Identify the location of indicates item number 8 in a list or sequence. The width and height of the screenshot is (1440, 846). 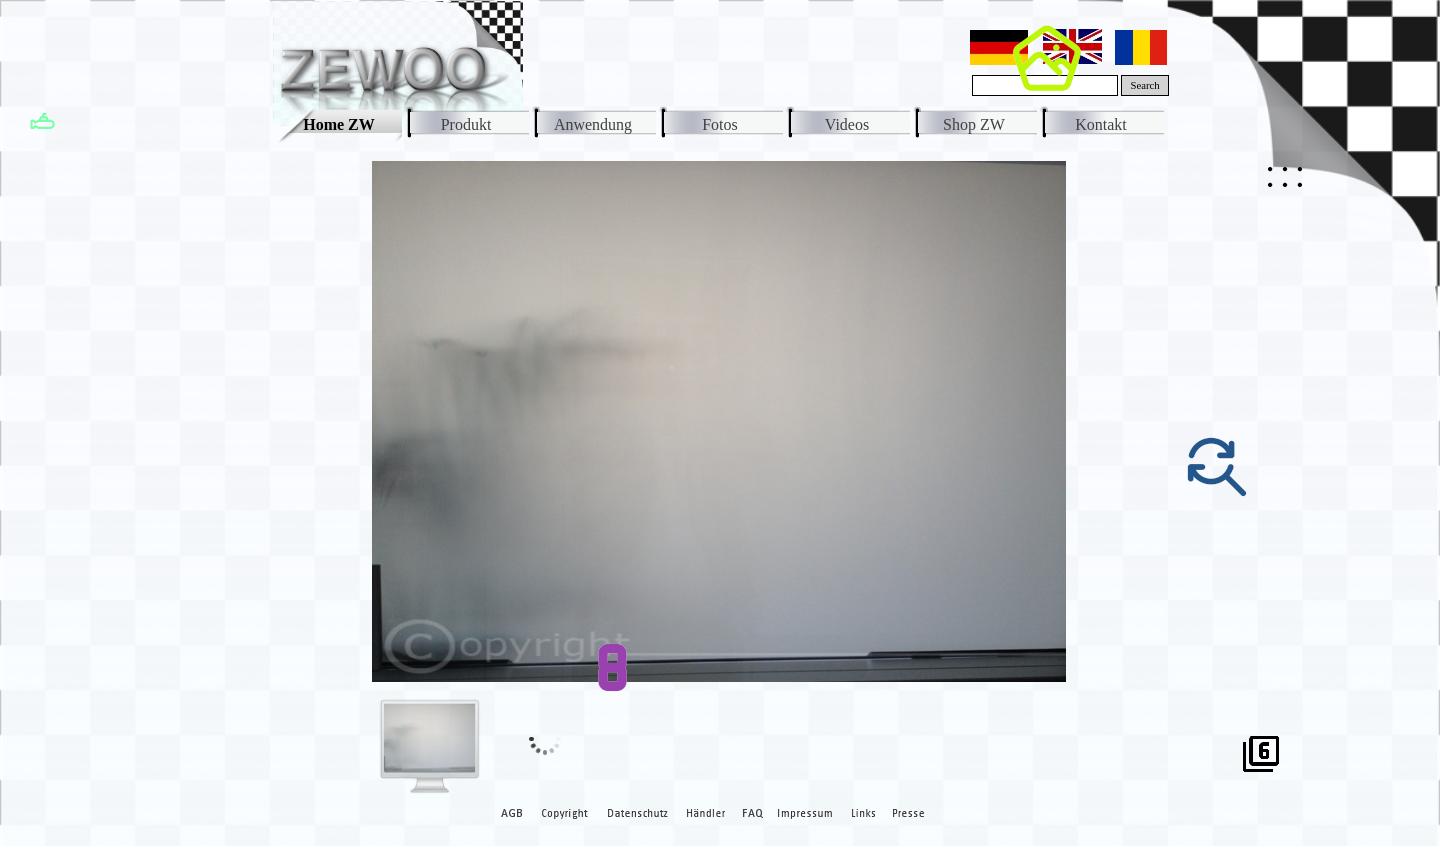
(612, 667).